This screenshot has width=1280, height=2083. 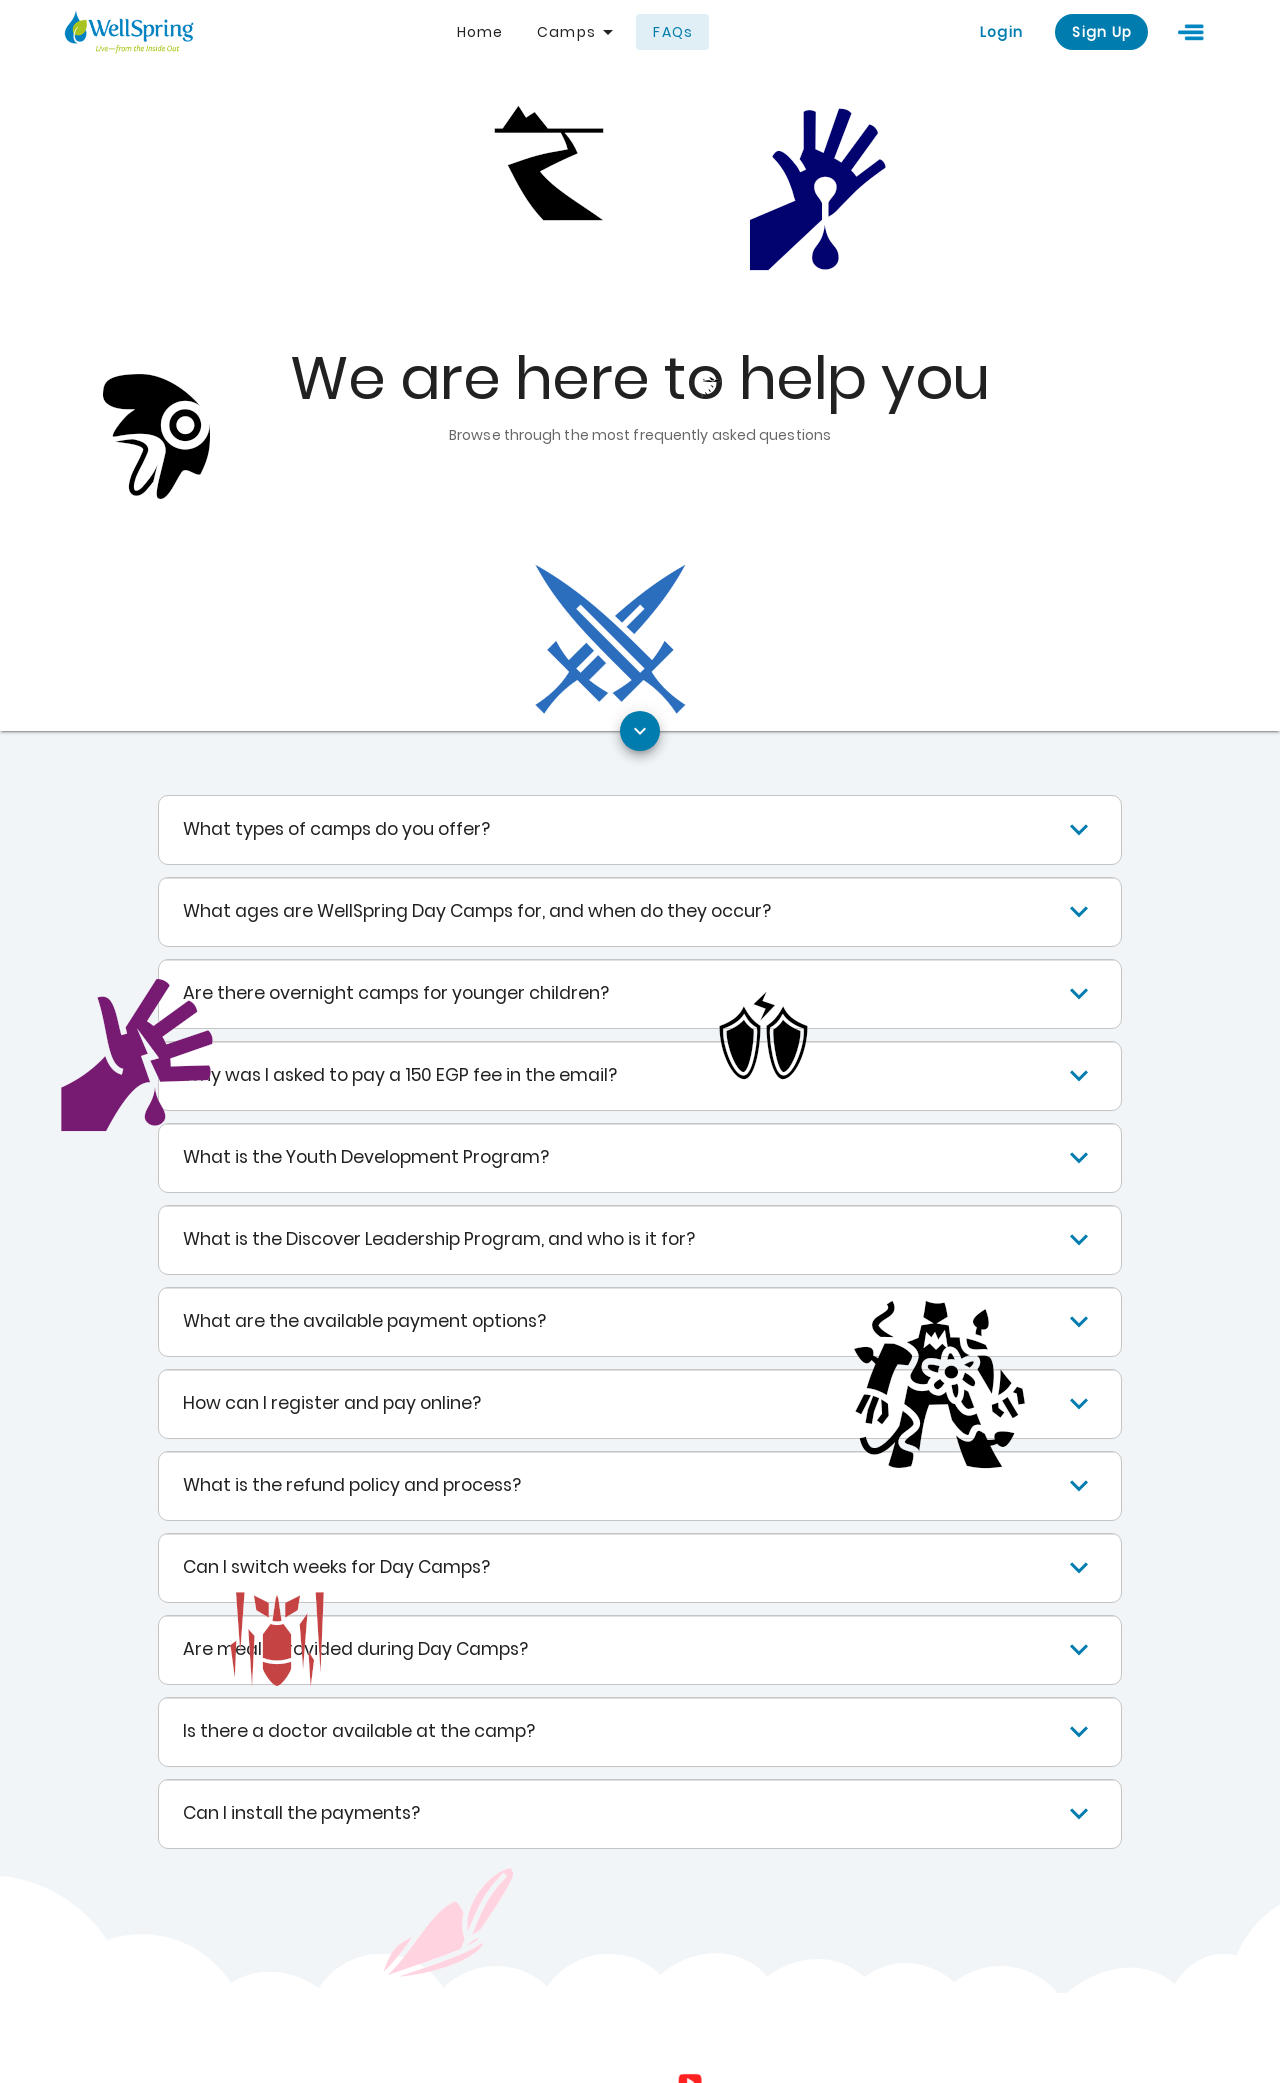 What do you see at coordinates (833, 189) in the screenshot?
I see `indicates a stigmata or sacred wound status effect` at bounding box center [833, 189].